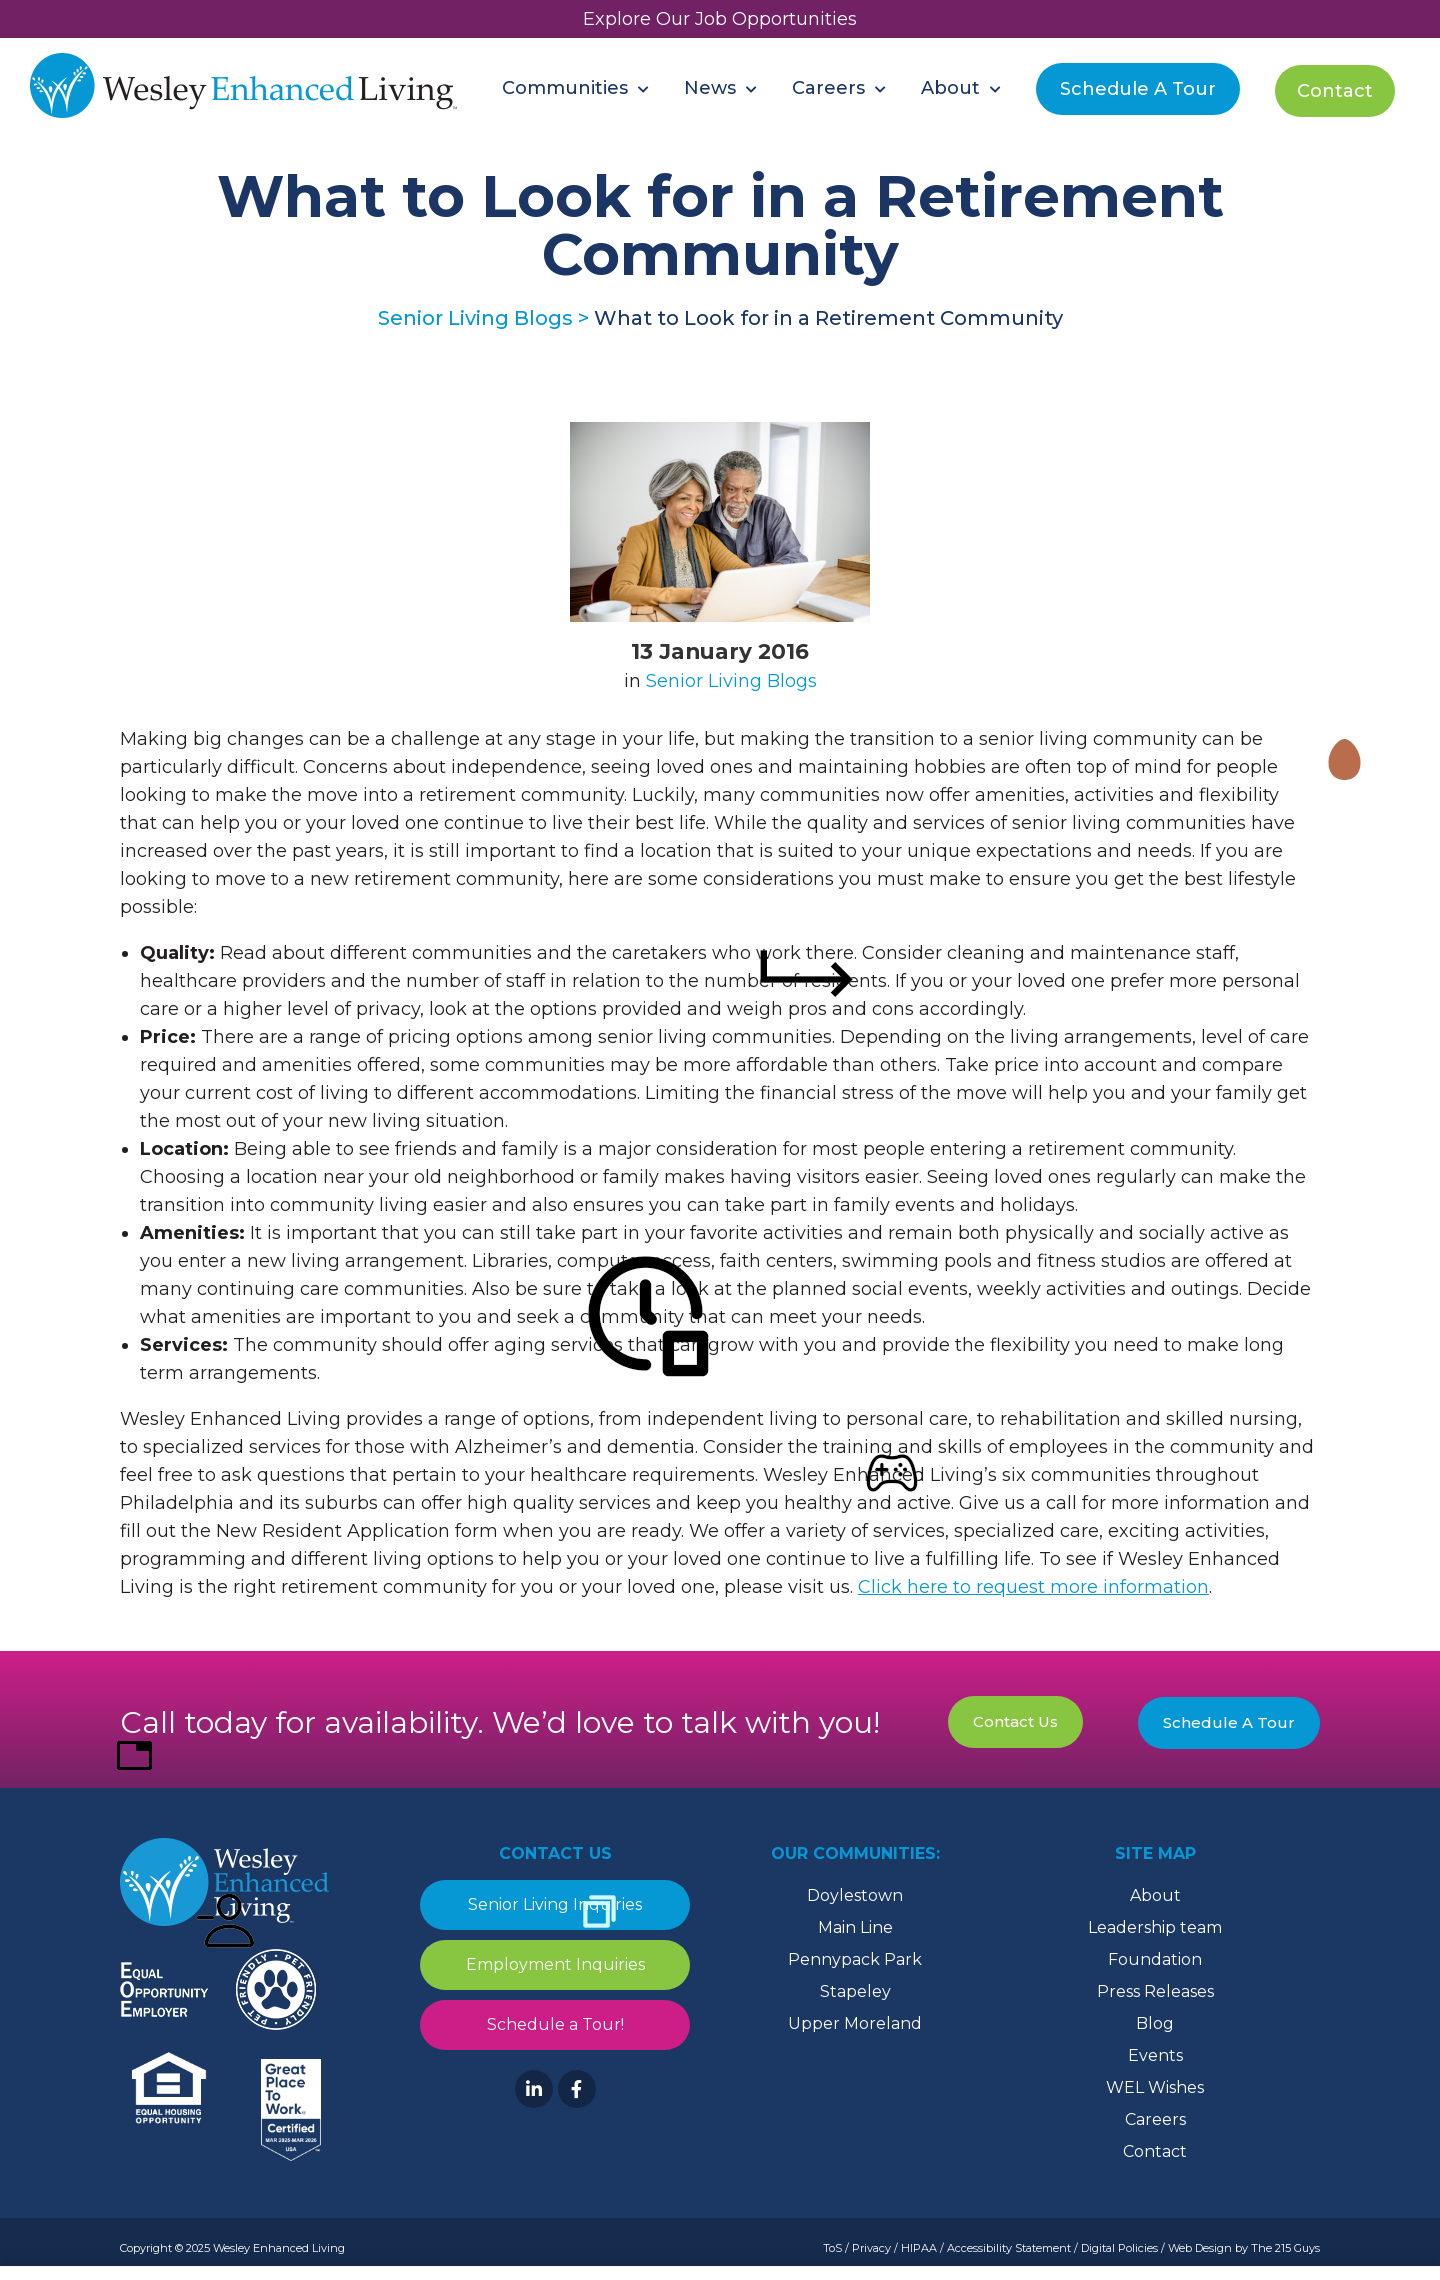 The image size is (1440, 2280). I want to click on indicates egg or egg-related content, so click(1344, 759).